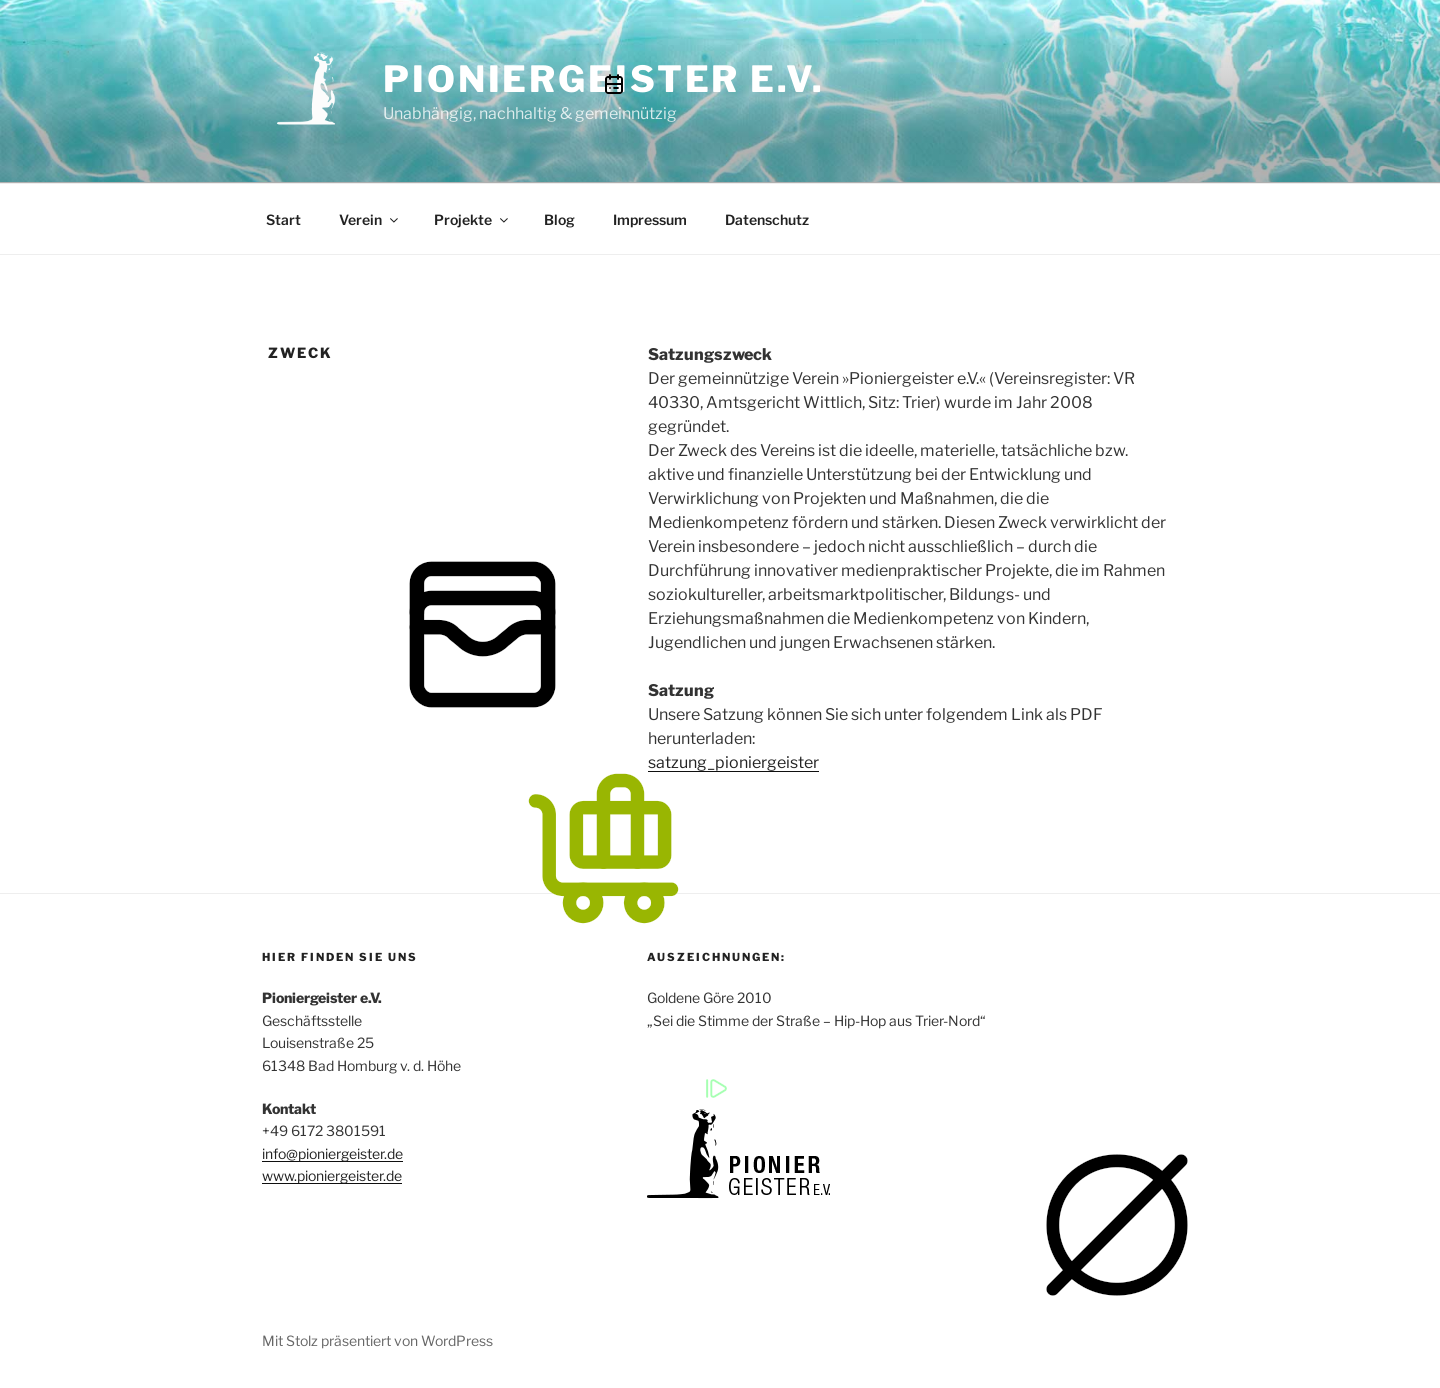  Describe the element at coordinates (603, 848) in the screenshot. I see `baggage claim area indicator` at that location.